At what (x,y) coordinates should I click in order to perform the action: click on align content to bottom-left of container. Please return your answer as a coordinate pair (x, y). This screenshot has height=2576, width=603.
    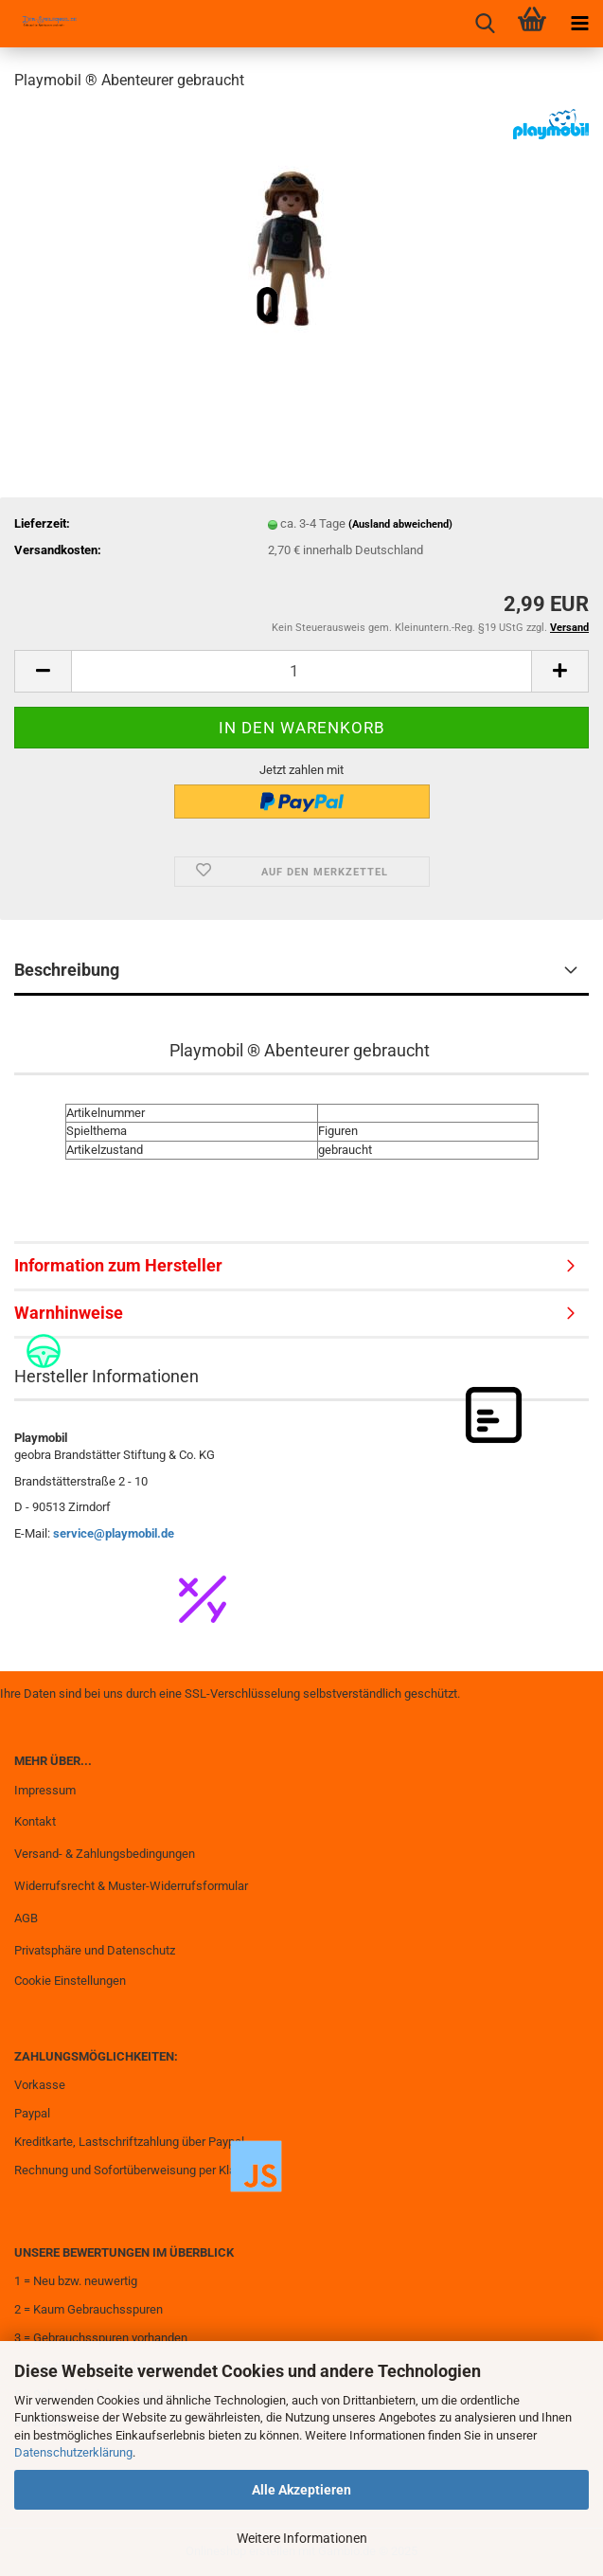
    Looking at the image, I should click on (493, 1414).